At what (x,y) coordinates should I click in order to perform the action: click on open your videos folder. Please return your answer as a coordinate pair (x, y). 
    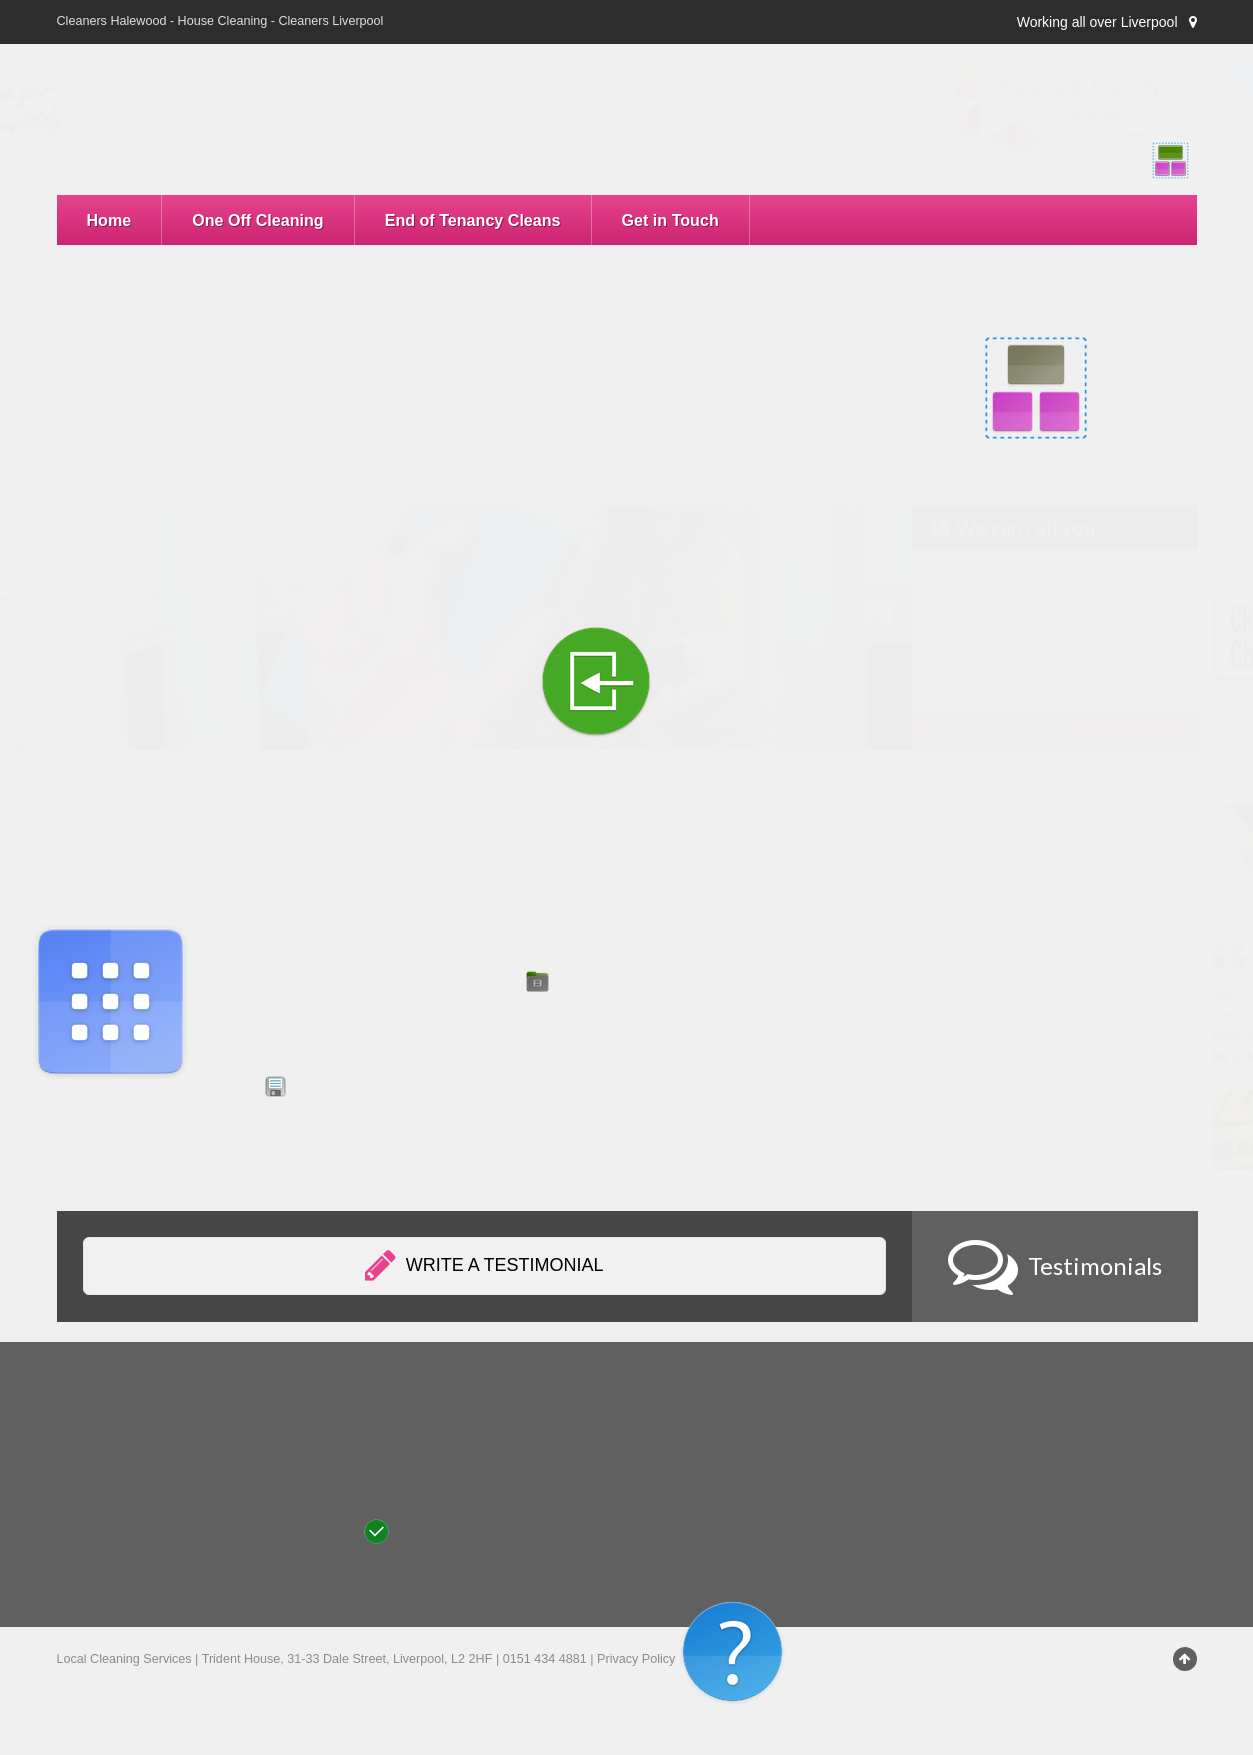
    Looking at the image, I should click on (537, 981).